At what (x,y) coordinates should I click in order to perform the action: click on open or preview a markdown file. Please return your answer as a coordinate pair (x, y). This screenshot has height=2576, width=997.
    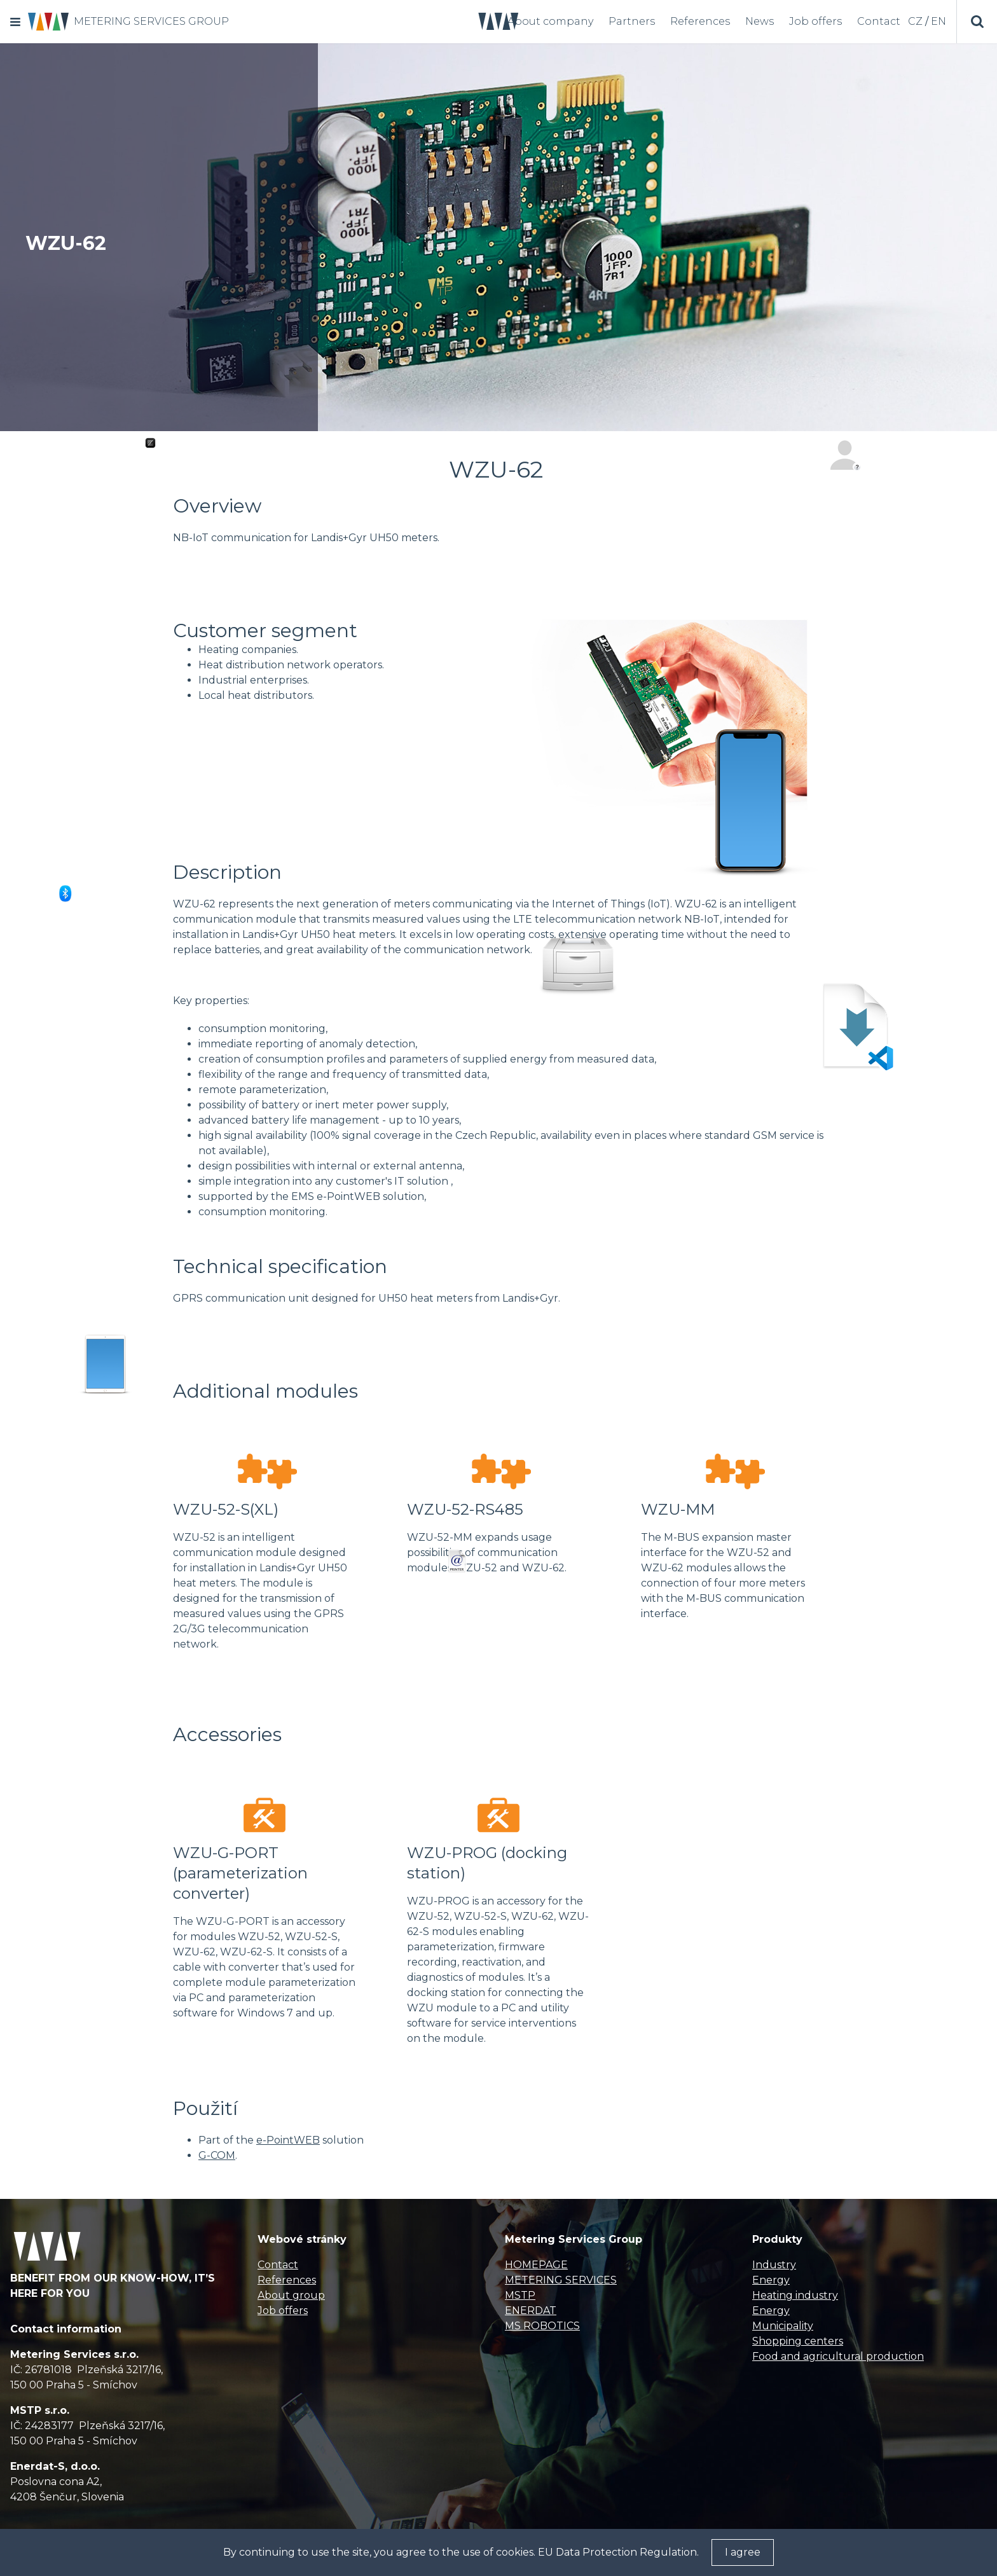
    Looking at the image, I should click on (855, 1027).